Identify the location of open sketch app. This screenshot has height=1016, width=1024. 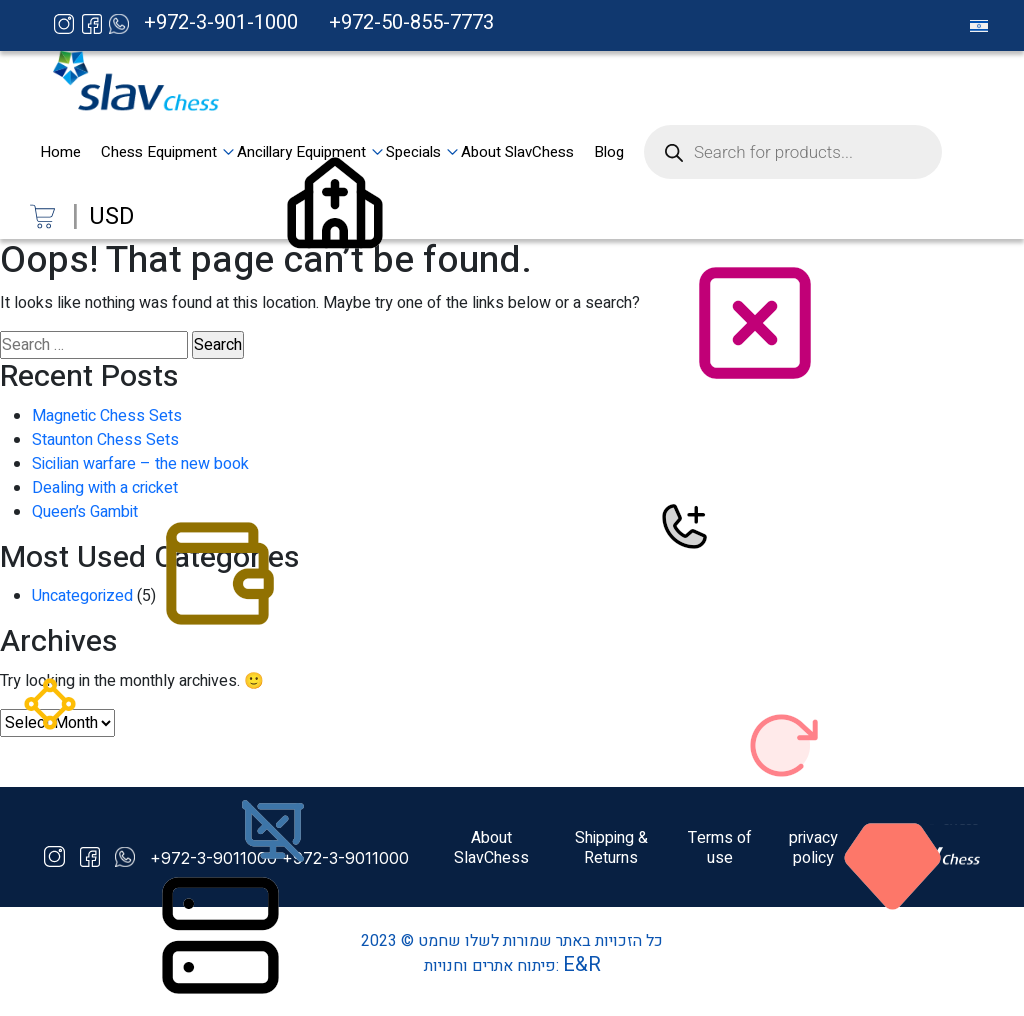
(892, 866).